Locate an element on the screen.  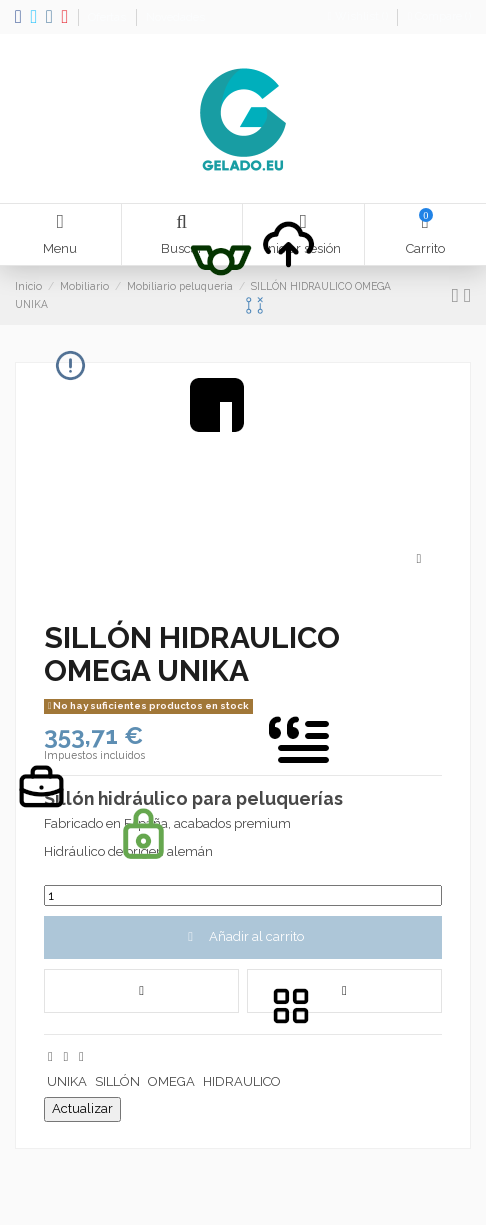
insert a blockquote is located at coordinates (299, 739).